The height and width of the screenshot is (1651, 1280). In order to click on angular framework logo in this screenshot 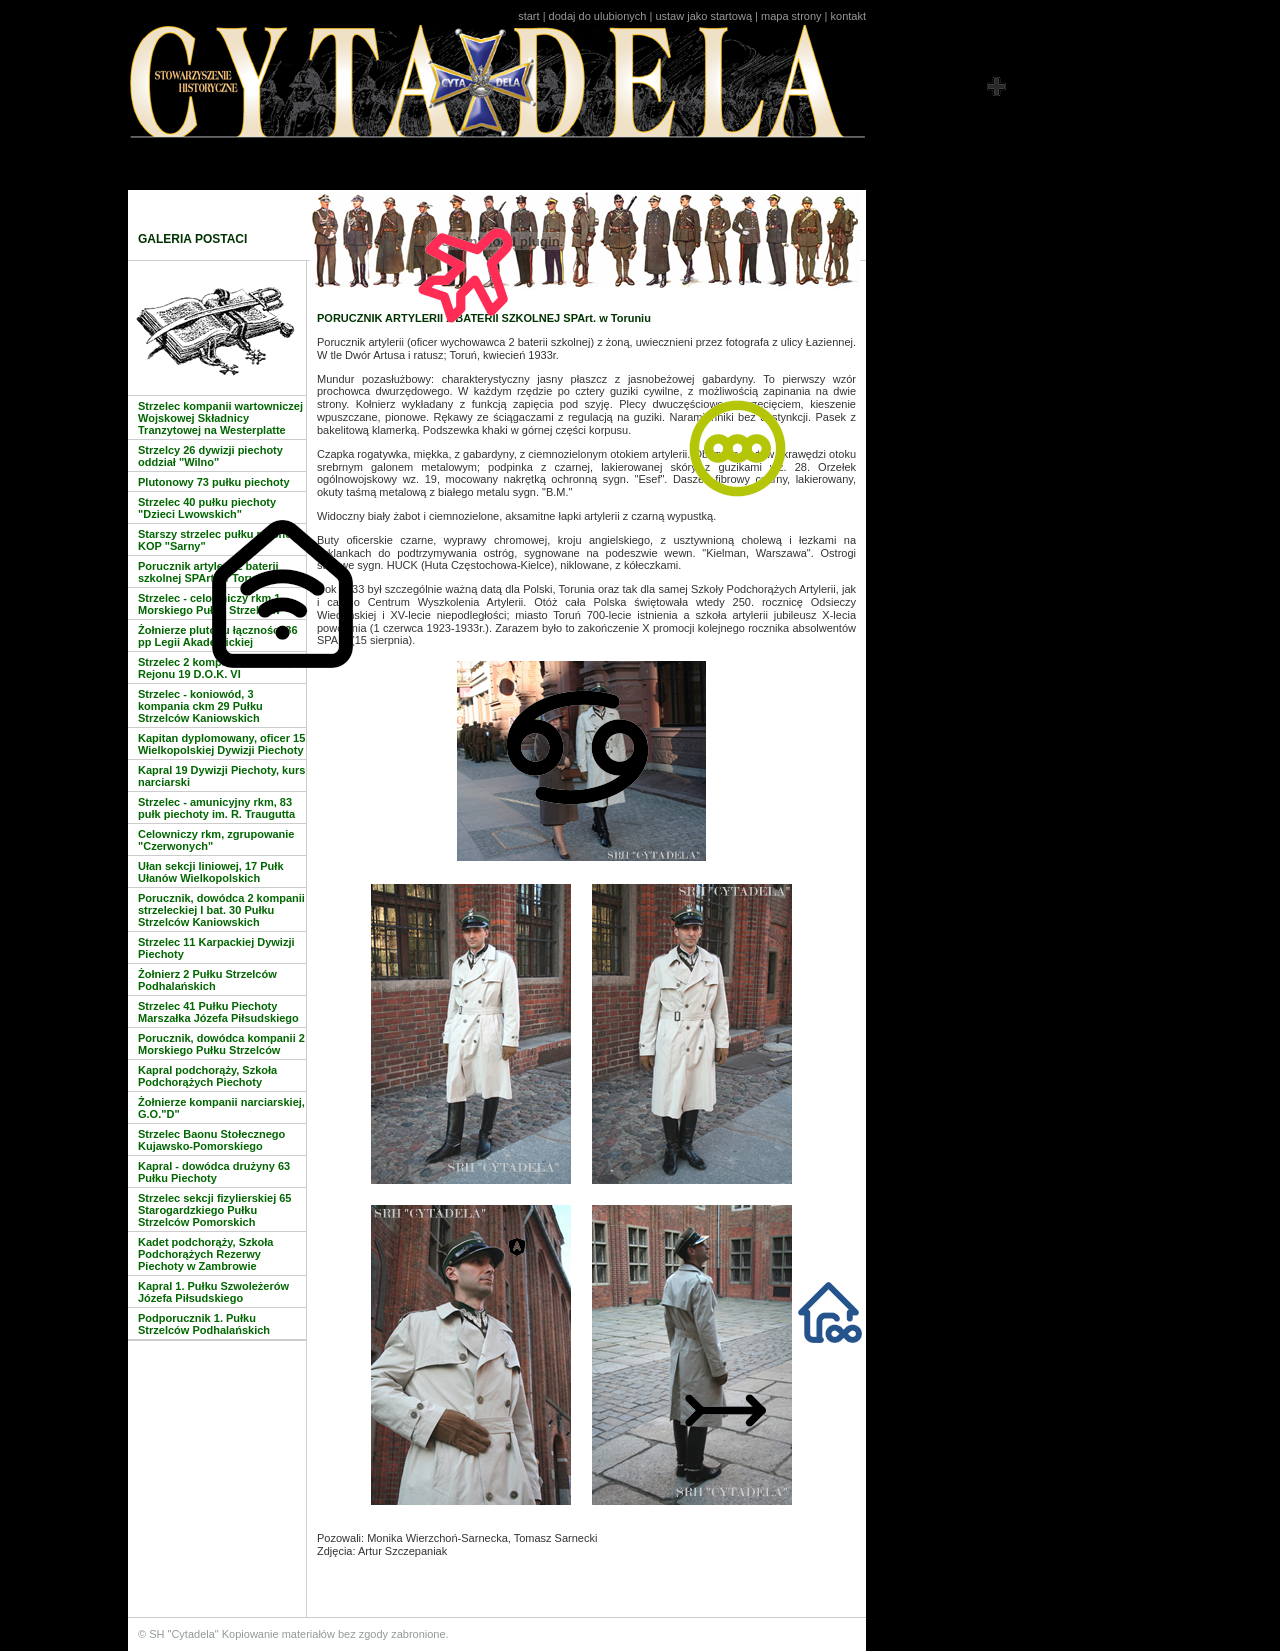, I will do `click(517, 1247)`.